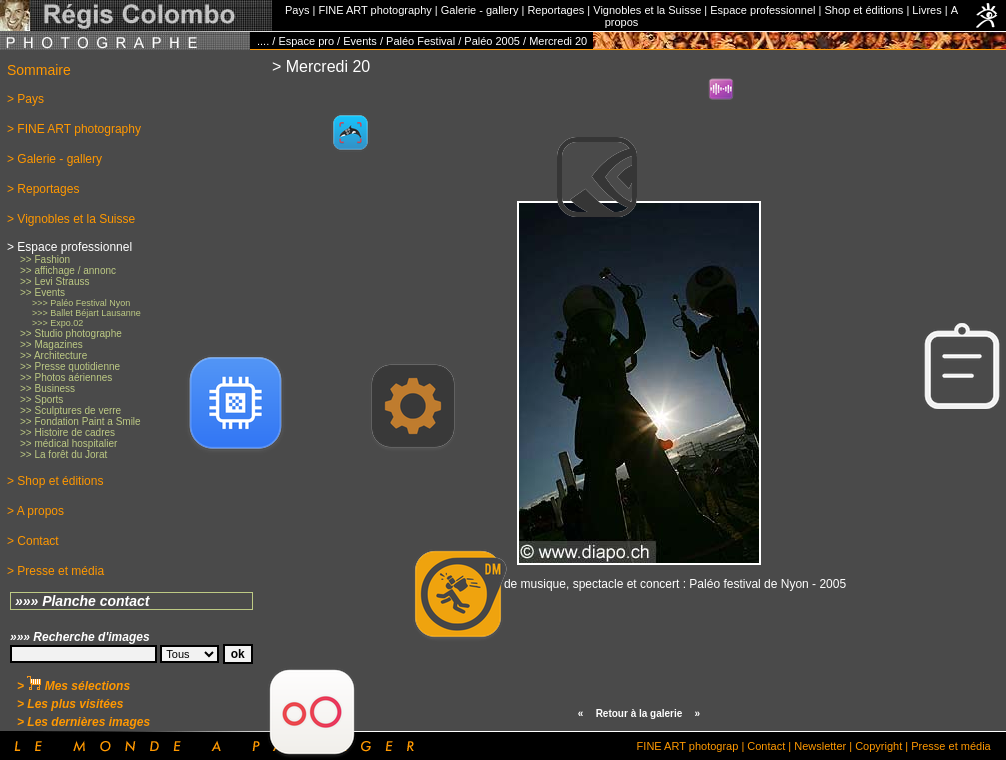 This screenshot has height=760, width=1006. Describe the element at coordinates (962, 366) in the screenshot. I see `access clipboard history` at that location.